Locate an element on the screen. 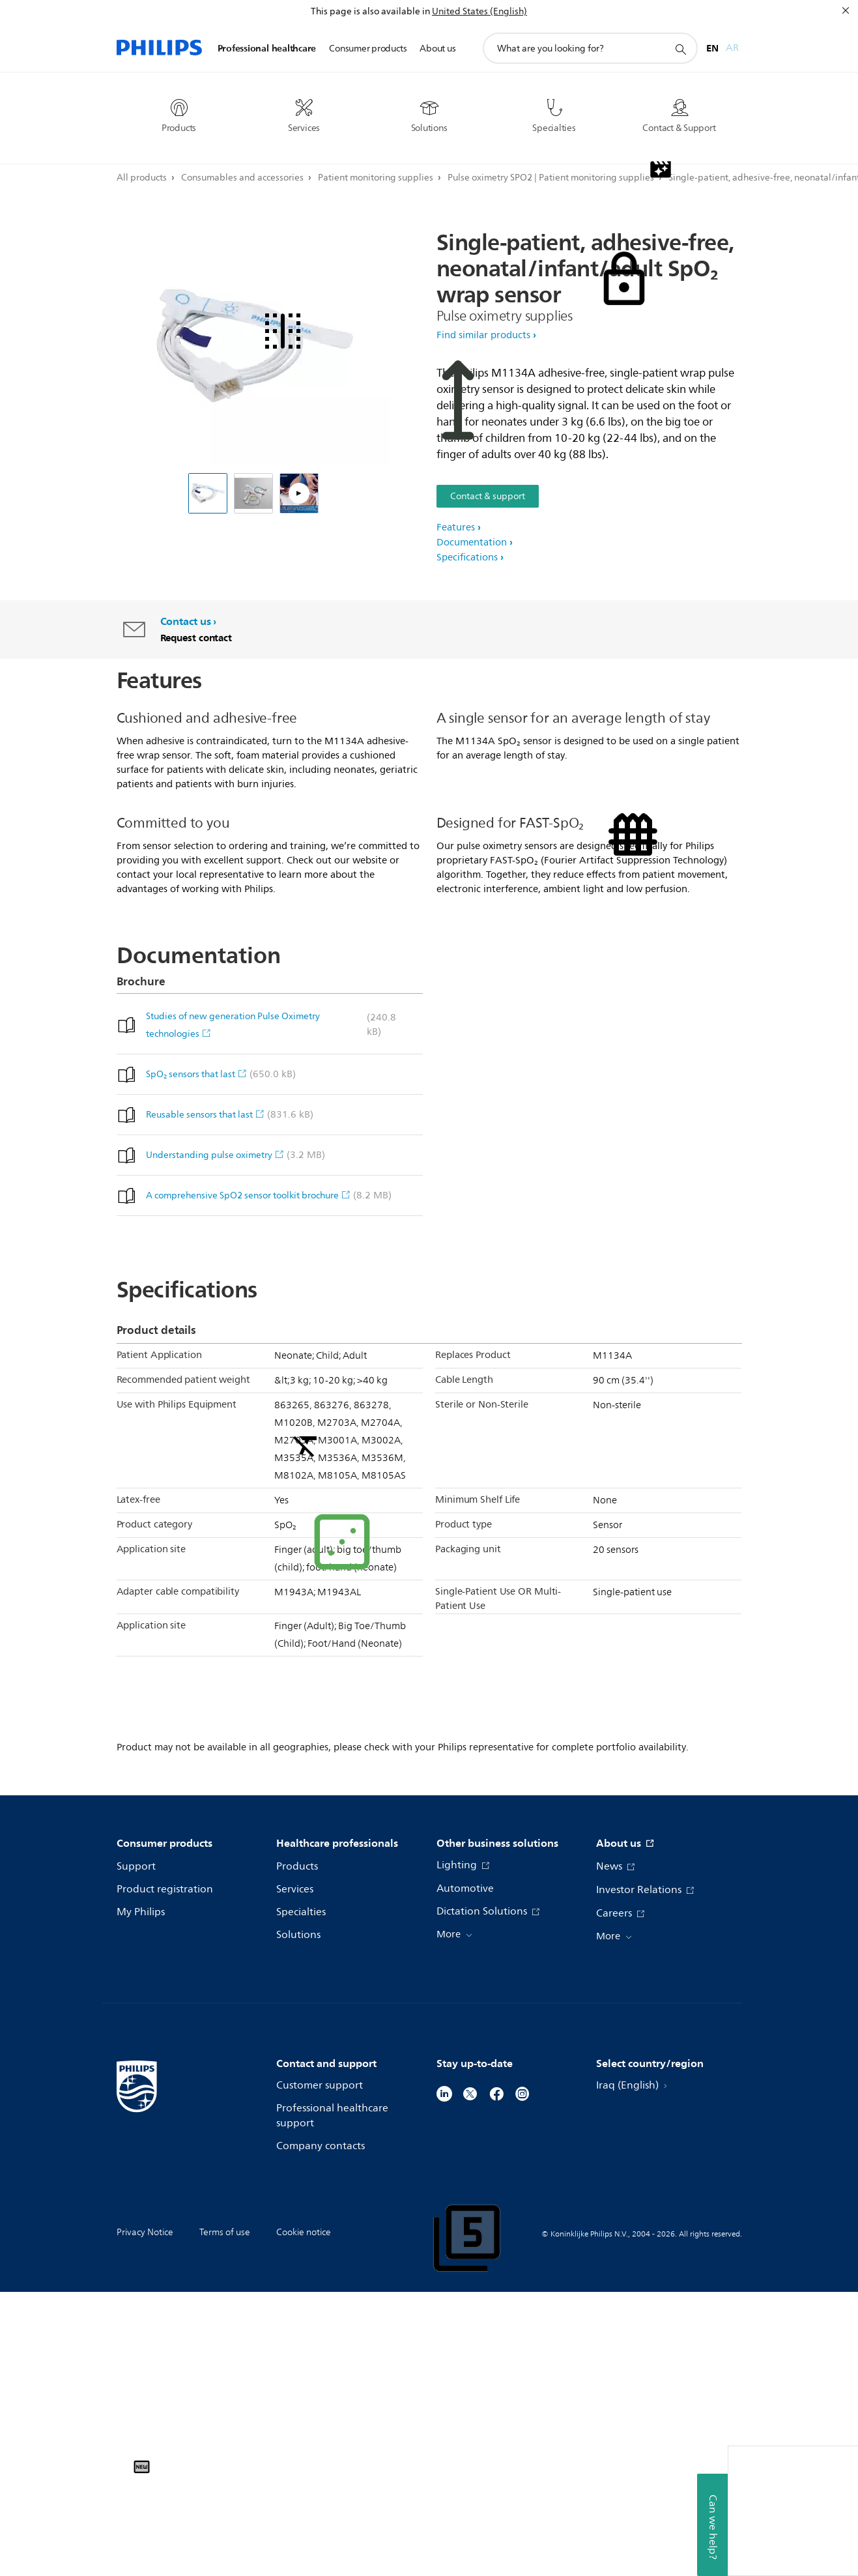  lock or secure this item is located at coordinates (624, 280).